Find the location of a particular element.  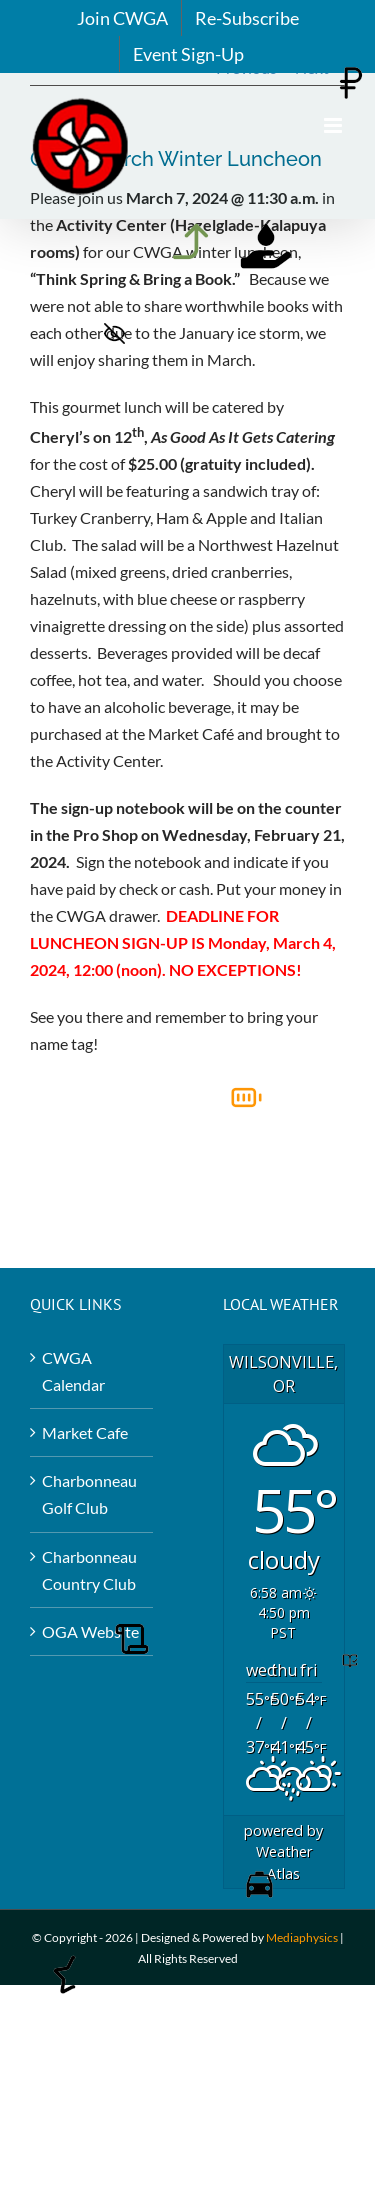

navigate forward and up in a directory is located at coordinates (190, 241).